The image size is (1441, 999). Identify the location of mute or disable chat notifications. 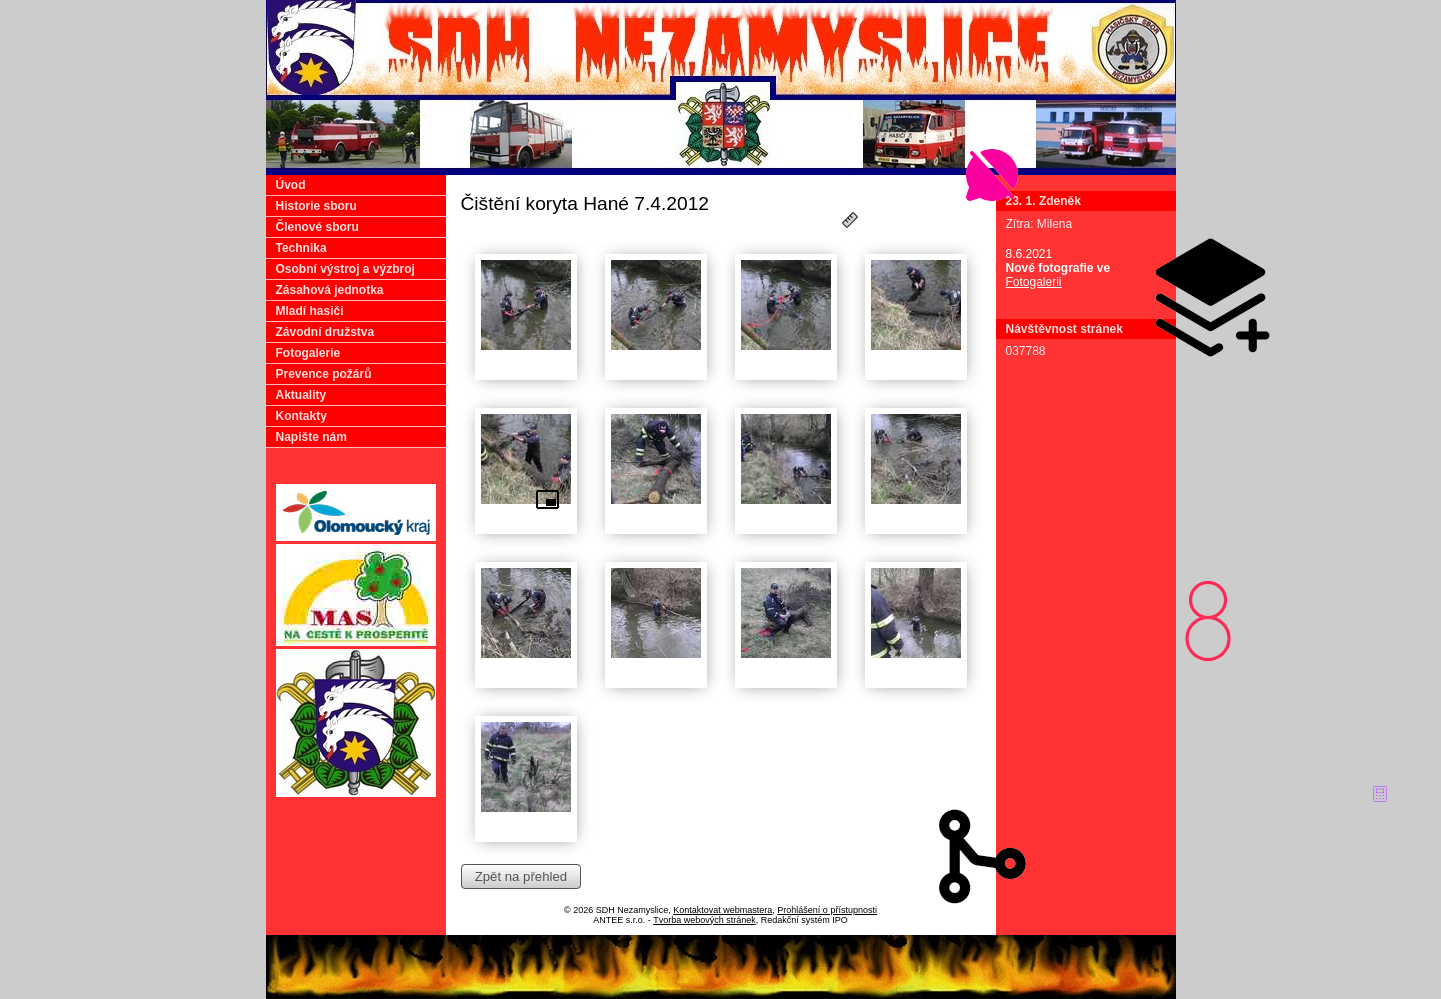
(992, 175).